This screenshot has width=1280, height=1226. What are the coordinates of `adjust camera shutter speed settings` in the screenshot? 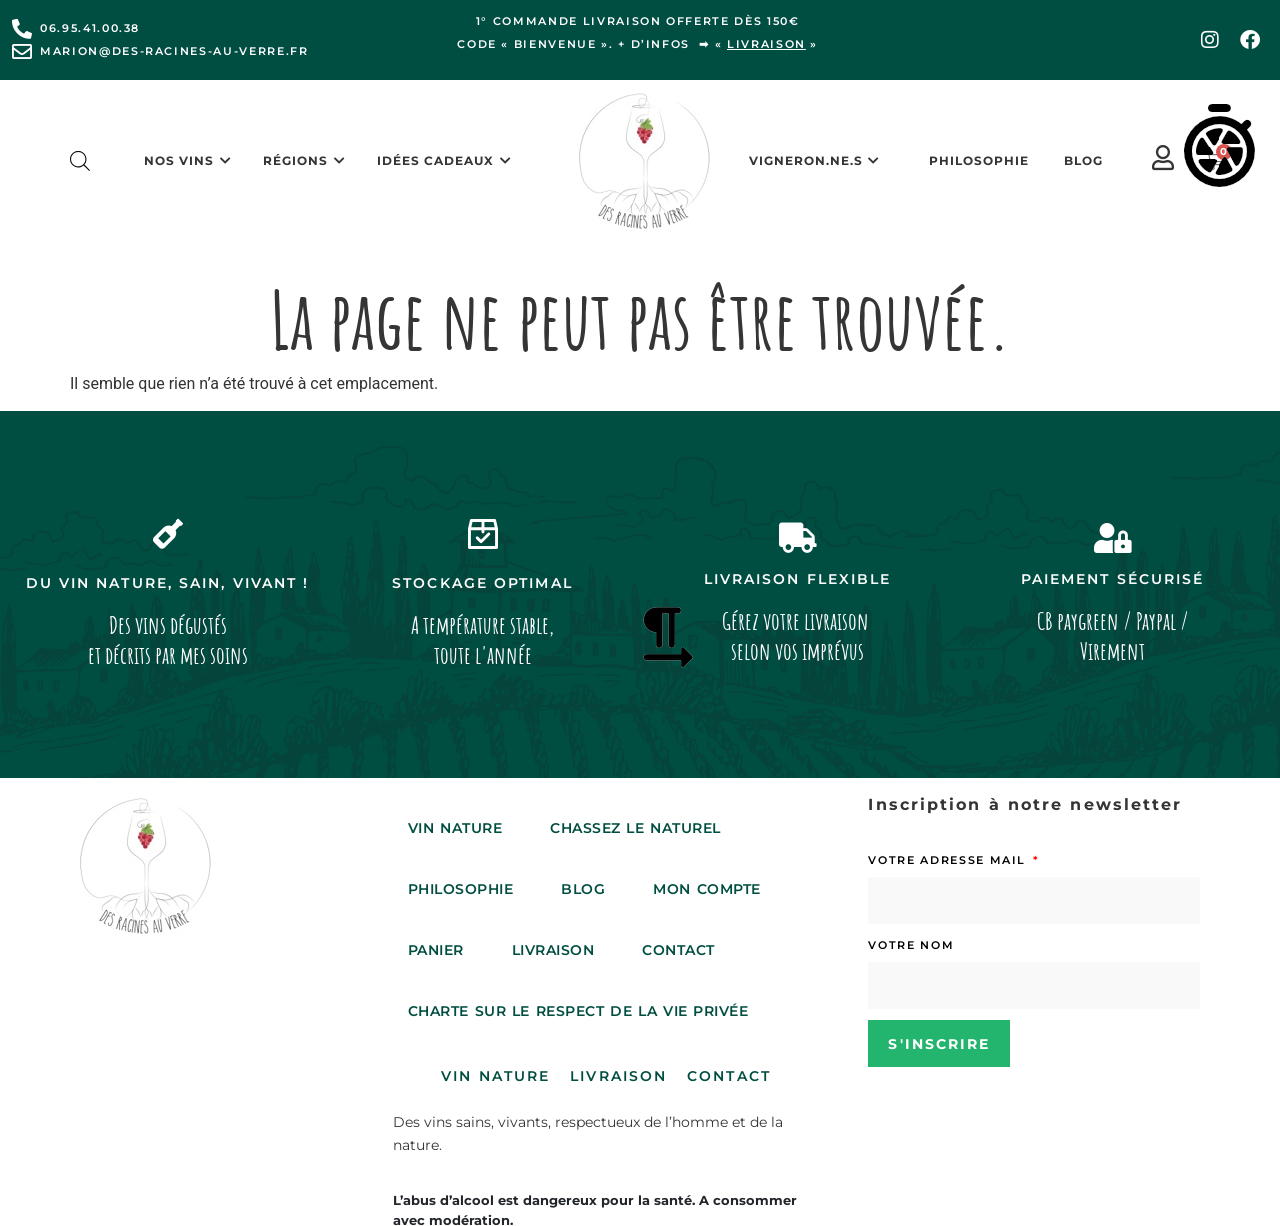 It's located at (1219, 147).